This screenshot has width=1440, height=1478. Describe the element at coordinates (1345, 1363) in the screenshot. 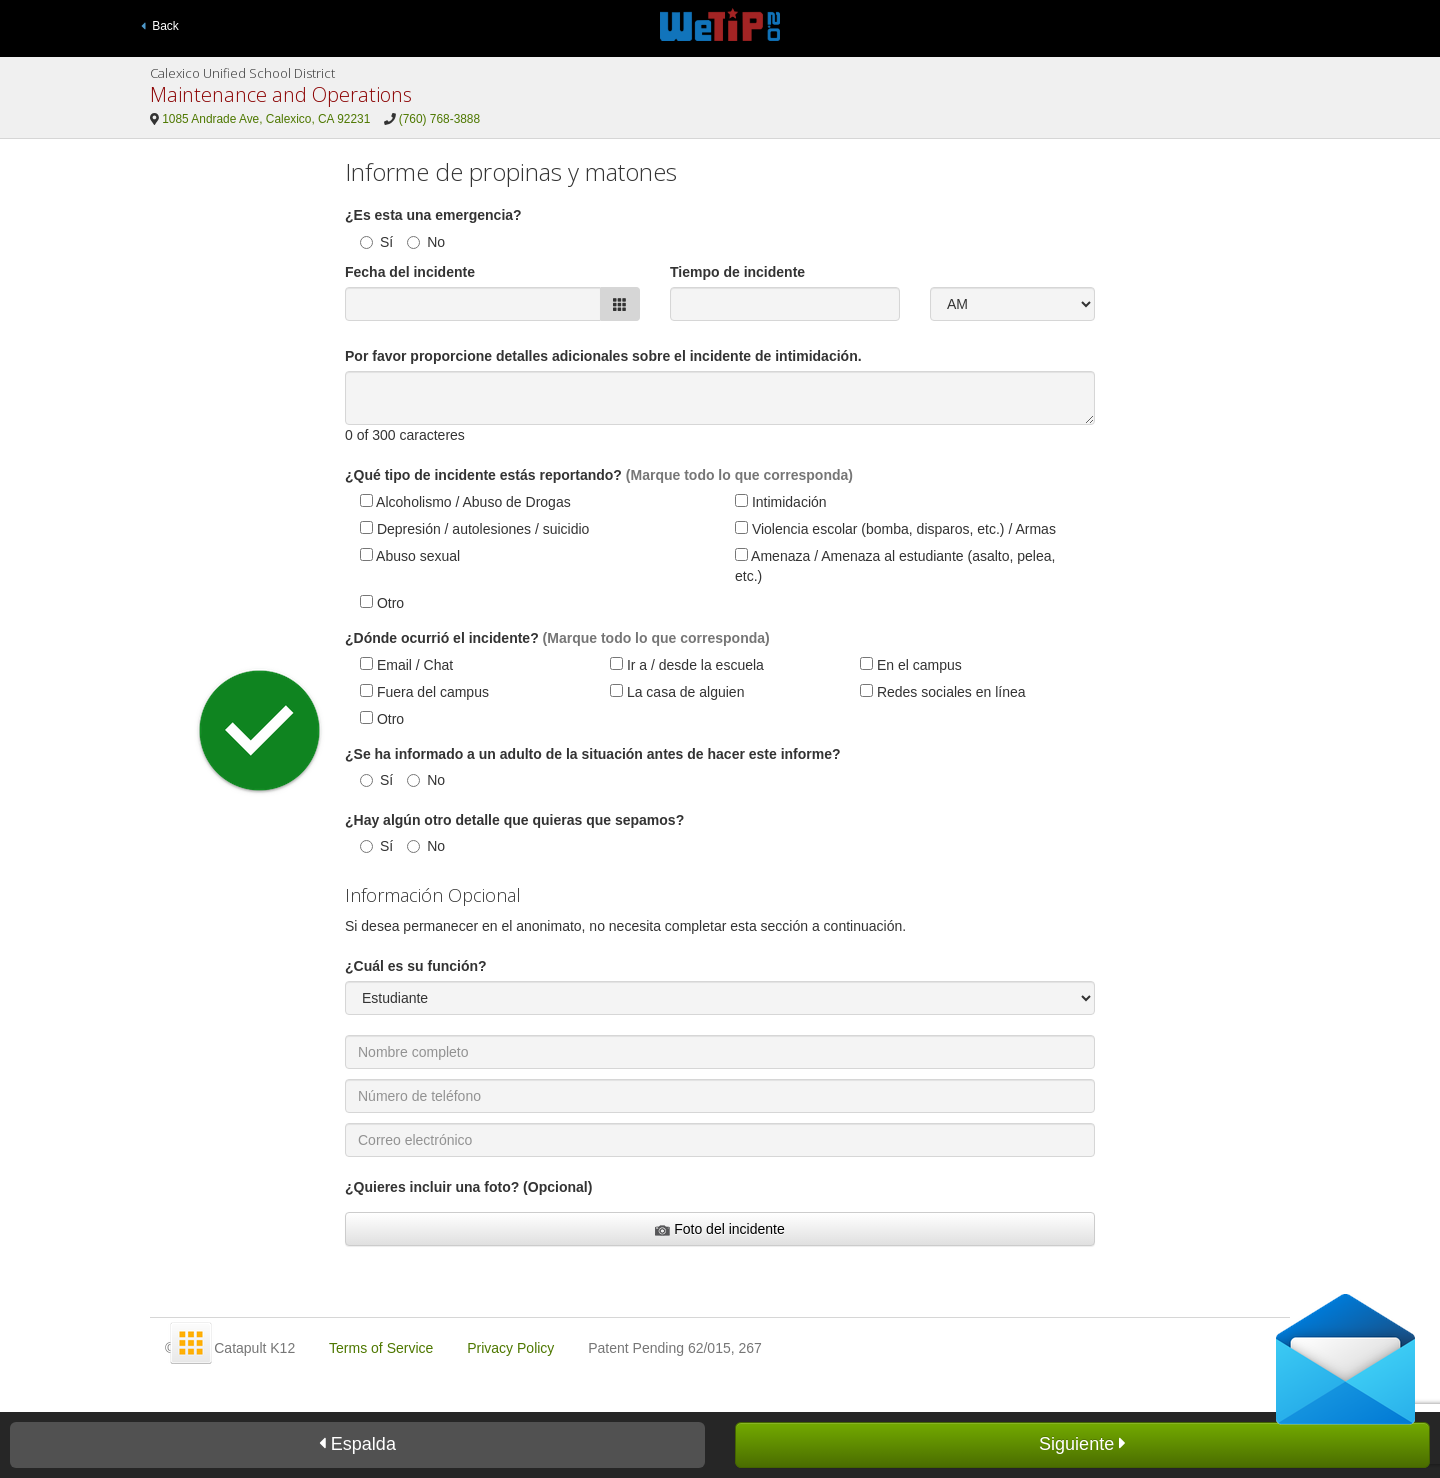

I see `open the mail app` at that location.